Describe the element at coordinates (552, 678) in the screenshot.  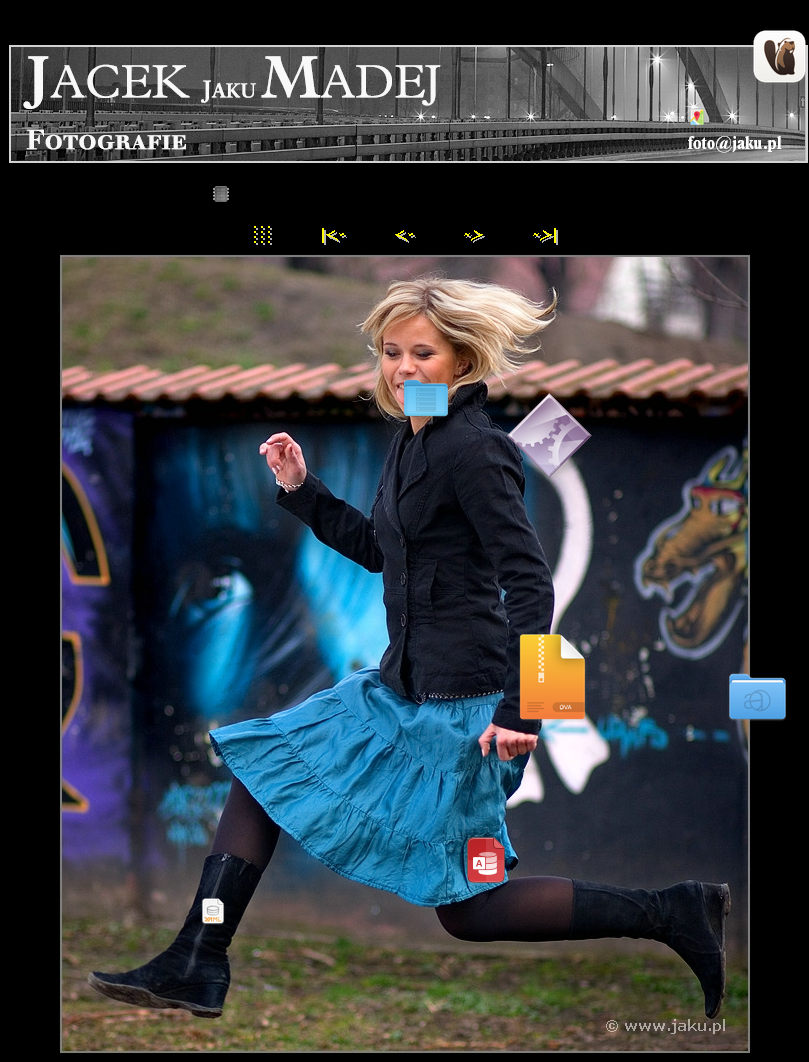
I see `open virtual appliance file for import into VirtualBox` at that location.